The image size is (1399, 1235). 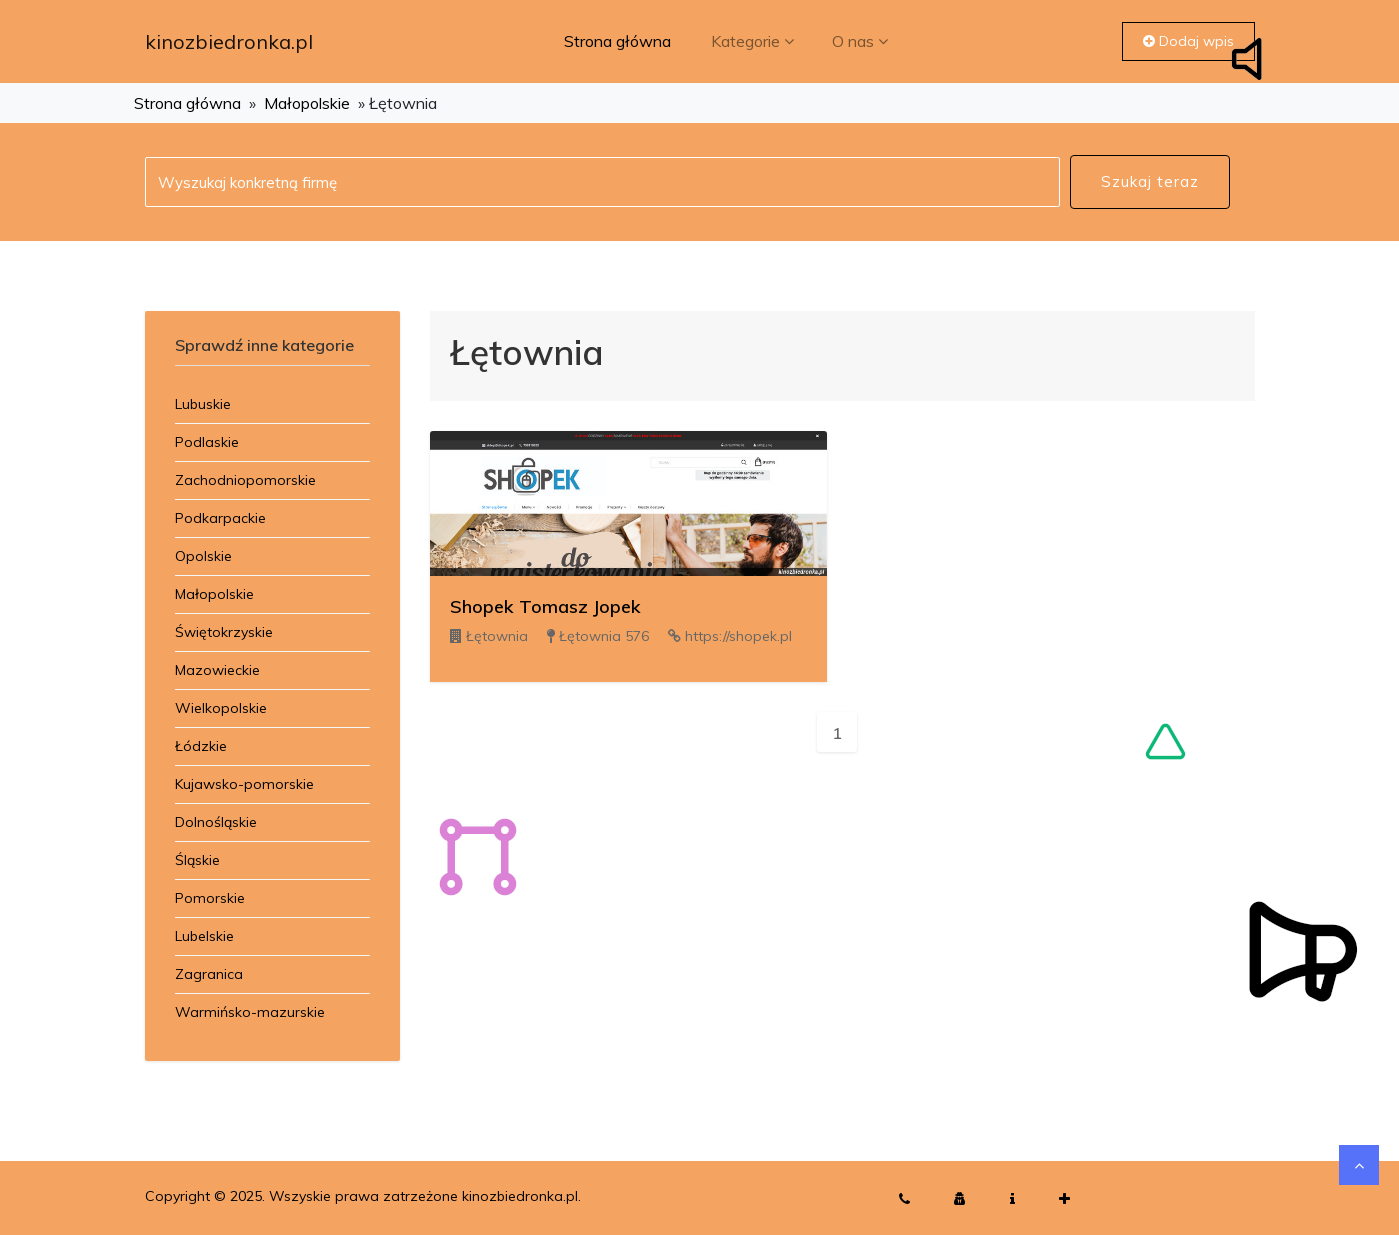 What do you see at coordinates (1253, 59) in the screenshot?
I see `speaker with no audio output` at bounding box center [1253, 59].